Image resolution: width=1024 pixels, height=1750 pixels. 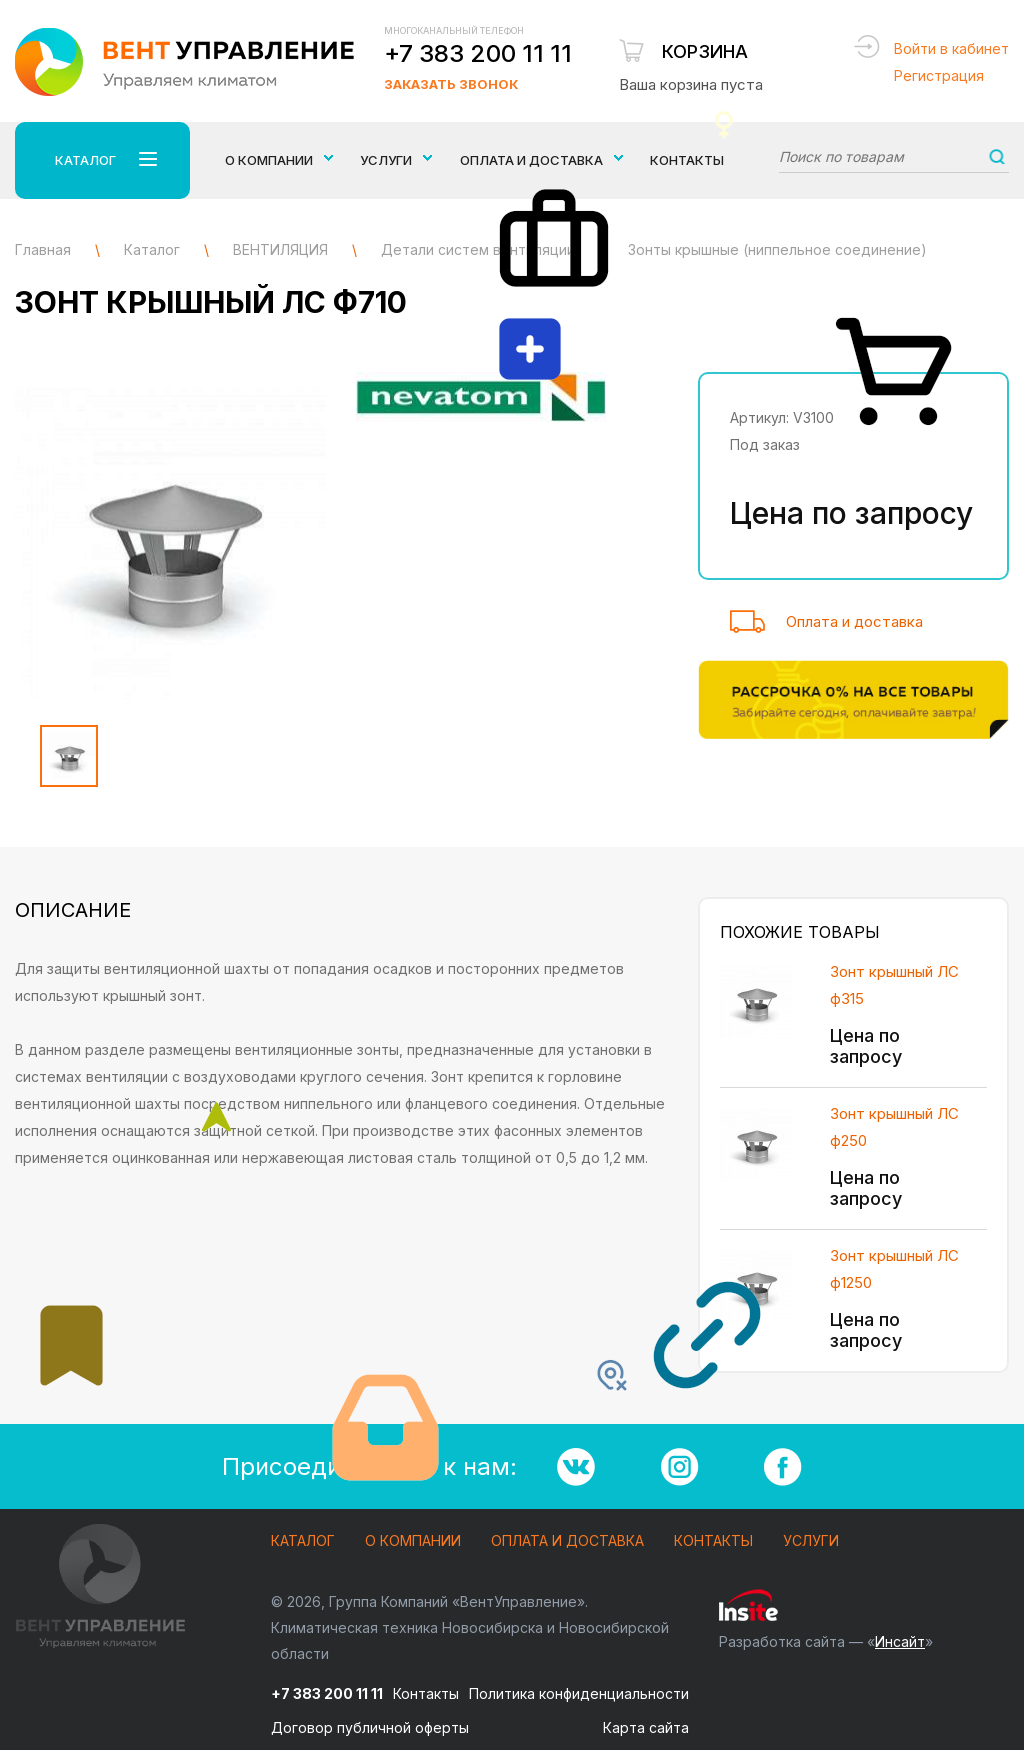 I want to click on access work or business-related content, so click(x=554, y=238).